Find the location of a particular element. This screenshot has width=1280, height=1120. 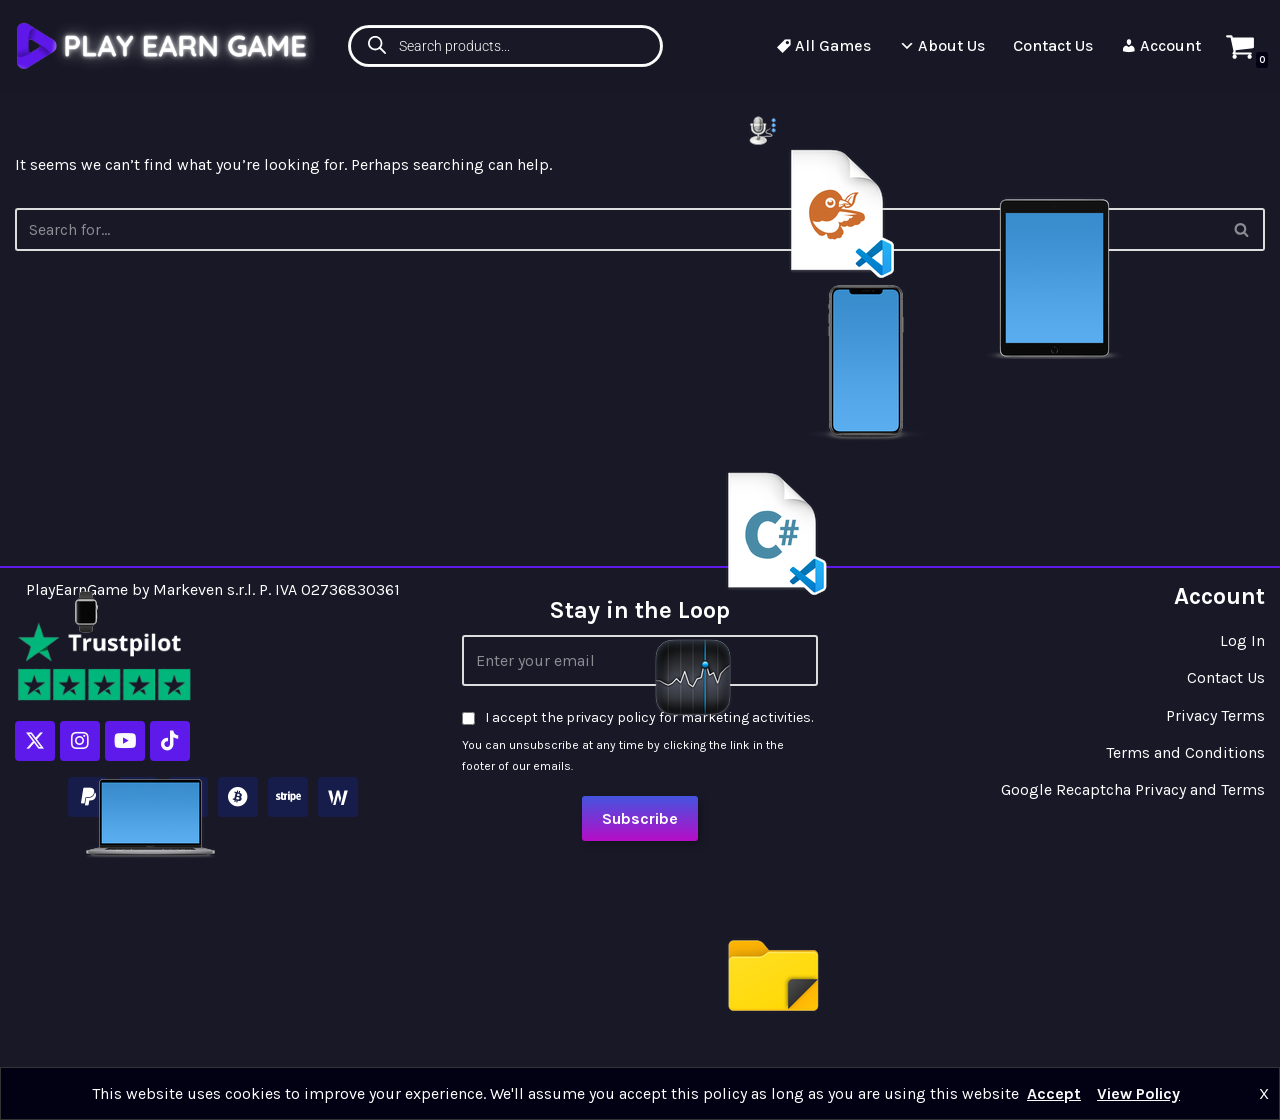

open a C# source code file is located at coordinates (772, 533).